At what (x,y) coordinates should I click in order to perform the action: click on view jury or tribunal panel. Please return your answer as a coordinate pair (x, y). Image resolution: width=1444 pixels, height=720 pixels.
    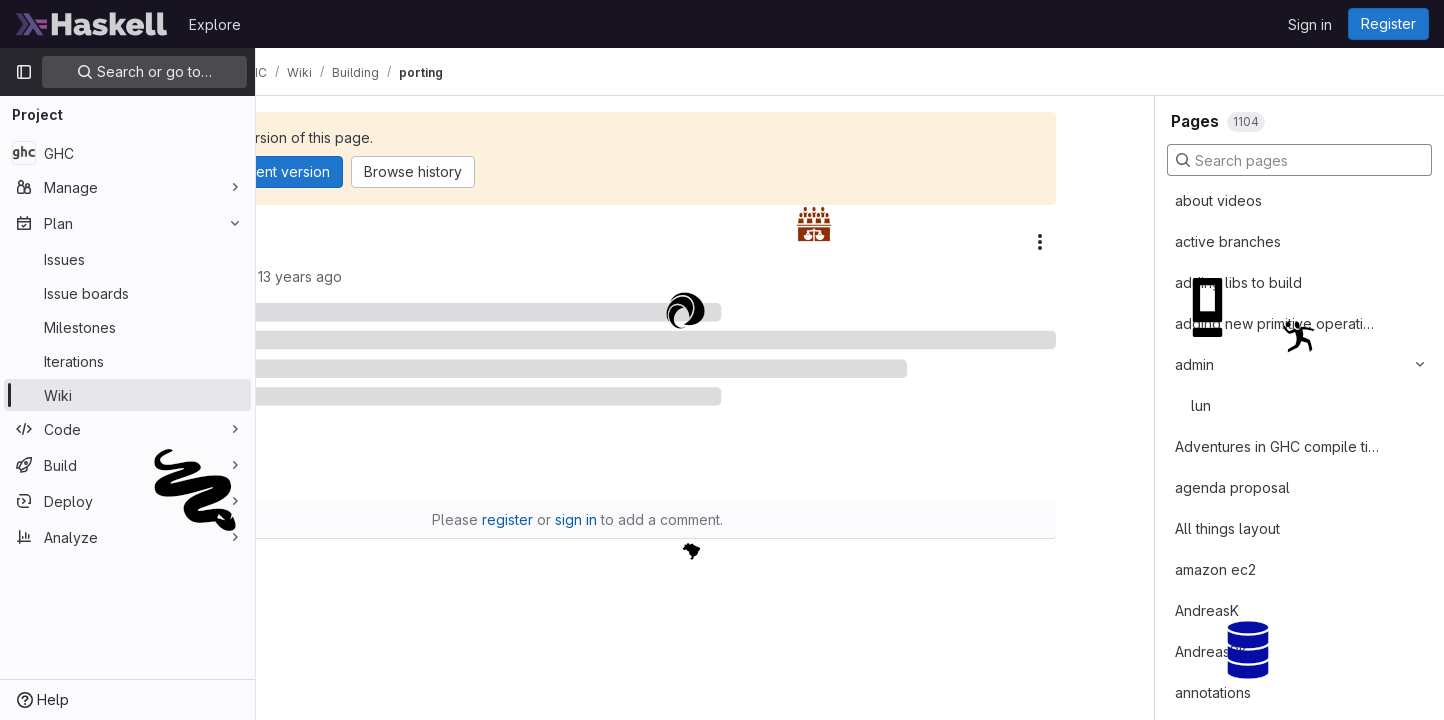
    Looking at the image, I should click on (814, 224).